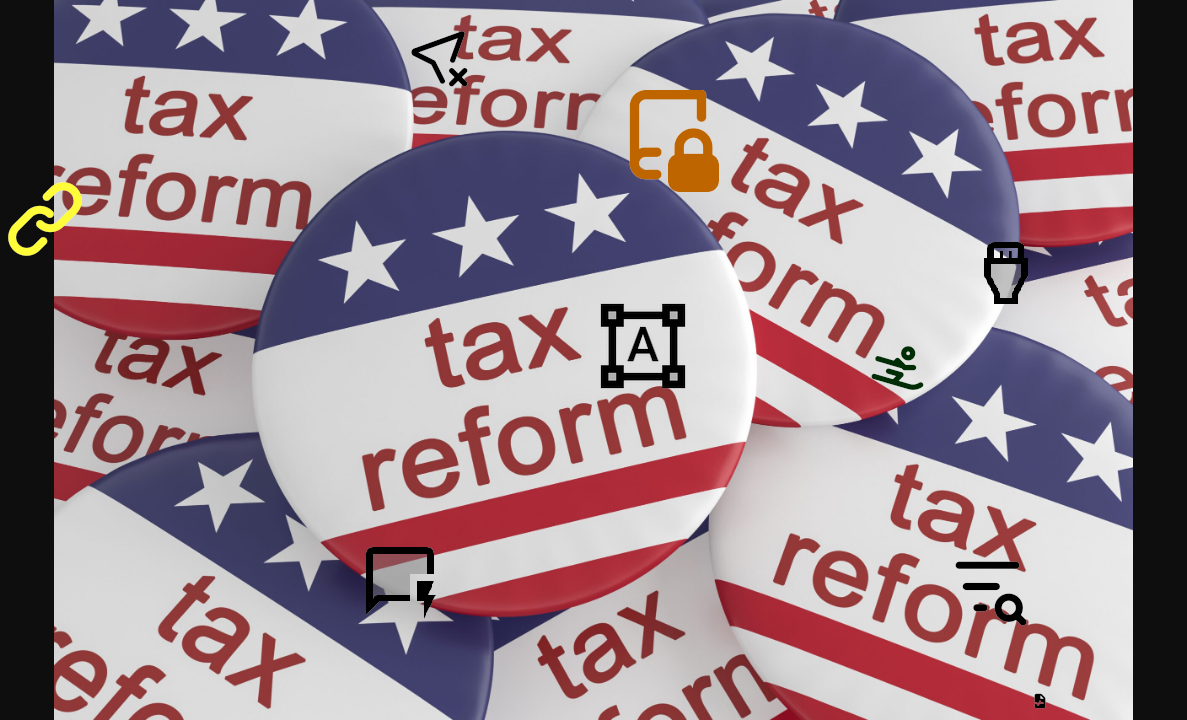 This screenshot has width=1187, height=720. Describe the element at coordinates (438, 57) in the screenshot. I see `disable location sharing` at that location.